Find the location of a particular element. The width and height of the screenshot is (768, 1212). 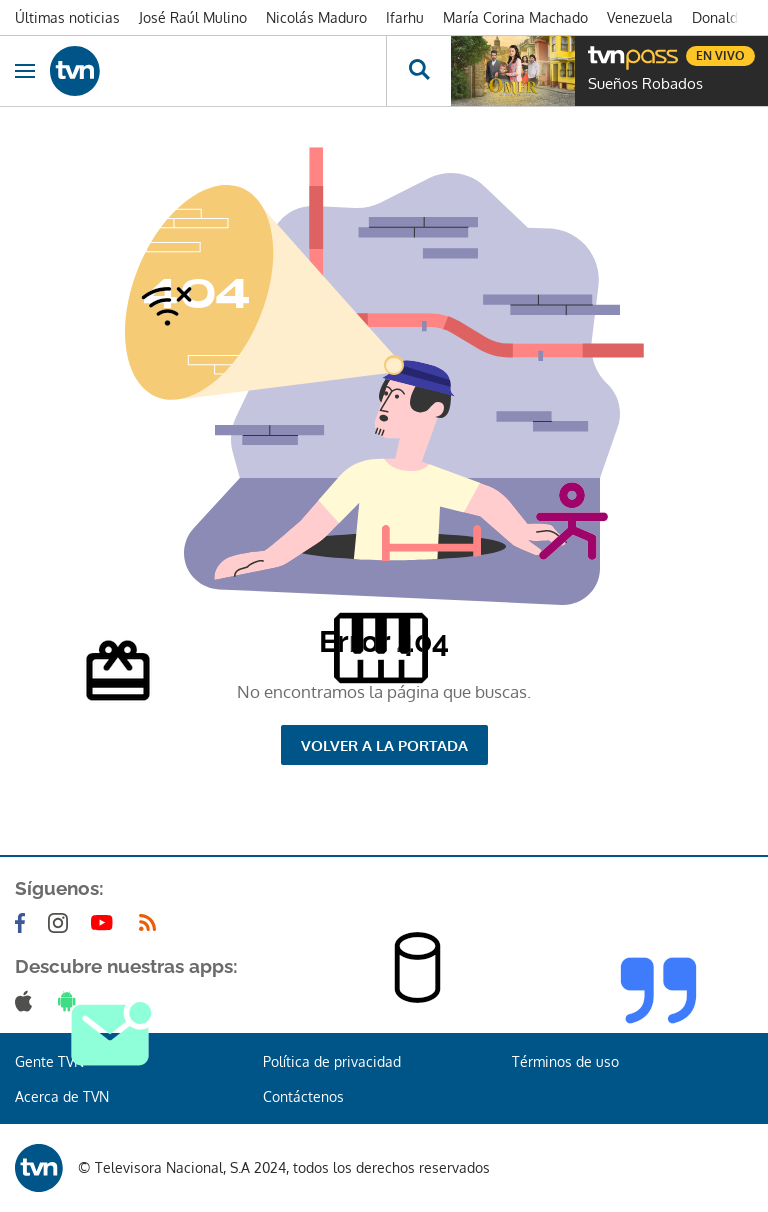

indicates new unread email is located at coordinates (110, 1035).